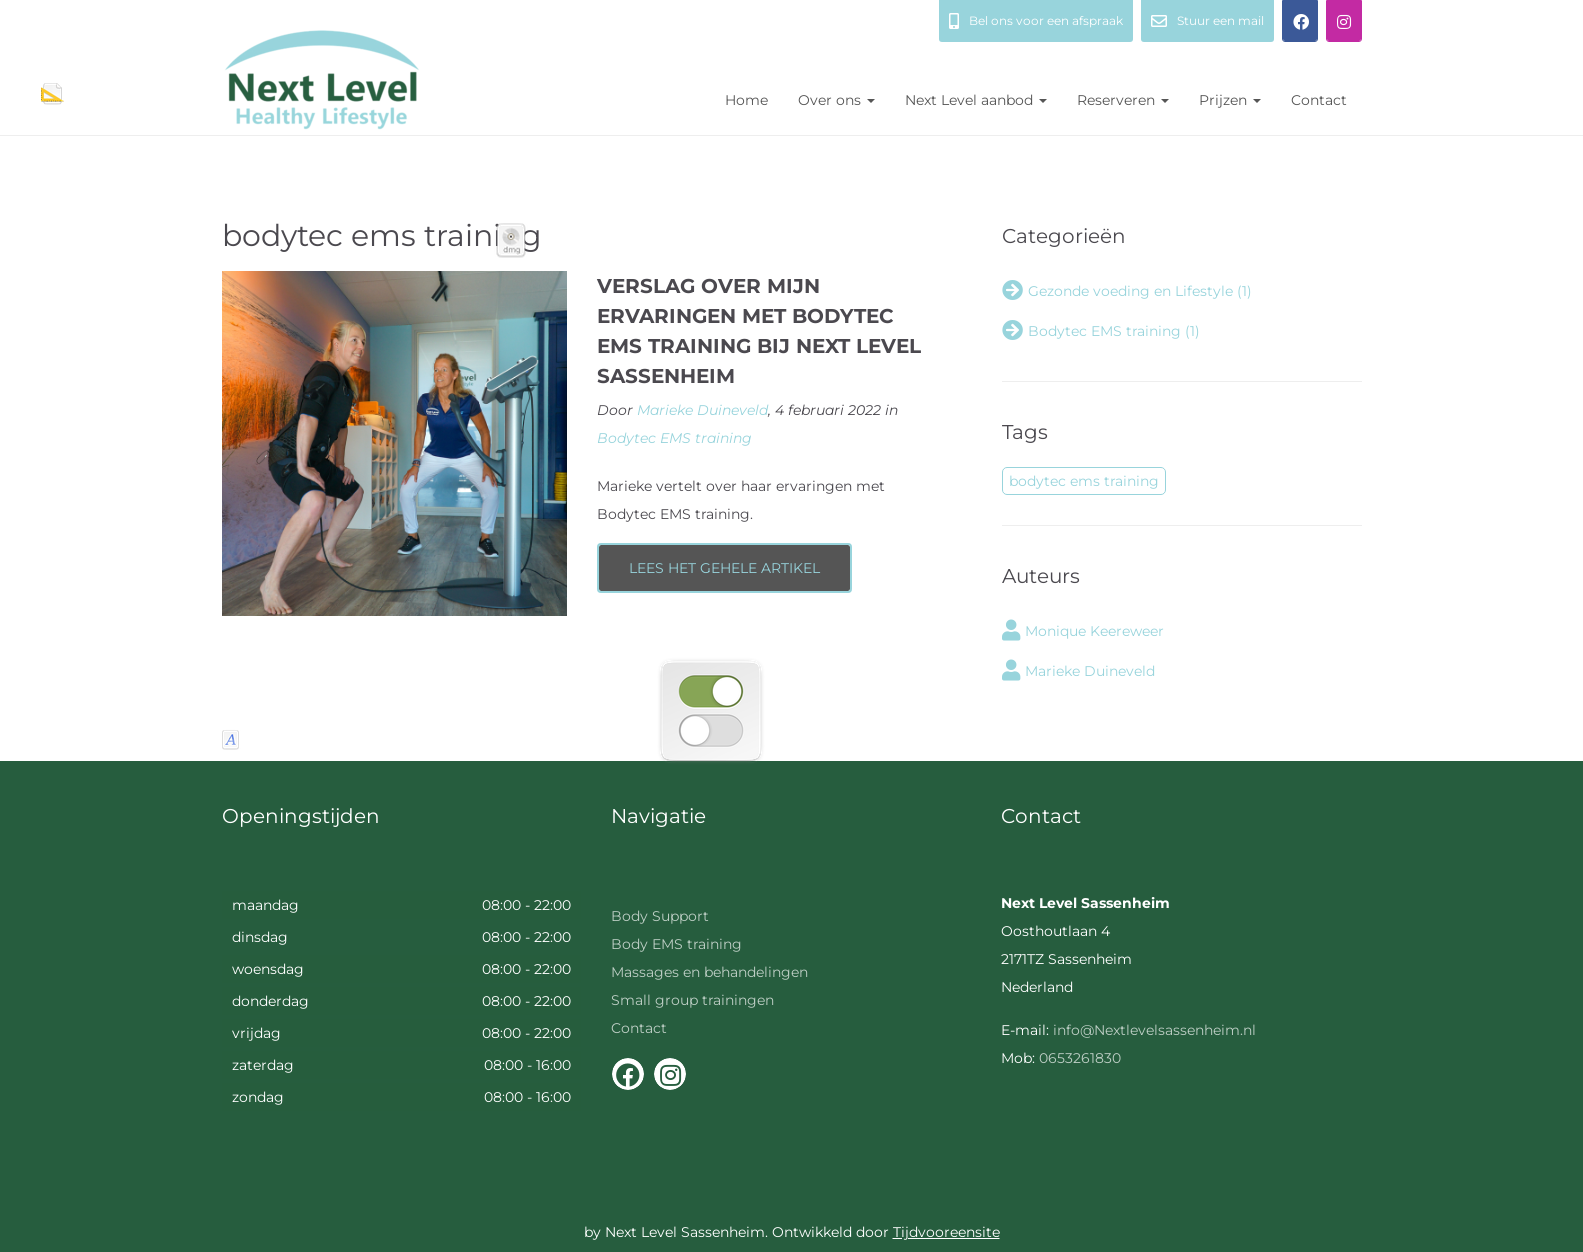 The height and width of the screenshot is (1252, 1583). What do you see at coordinates (52, 93) in the screenshot?
I see `configure page layout and formatting options` at bounding box center [52, 93].